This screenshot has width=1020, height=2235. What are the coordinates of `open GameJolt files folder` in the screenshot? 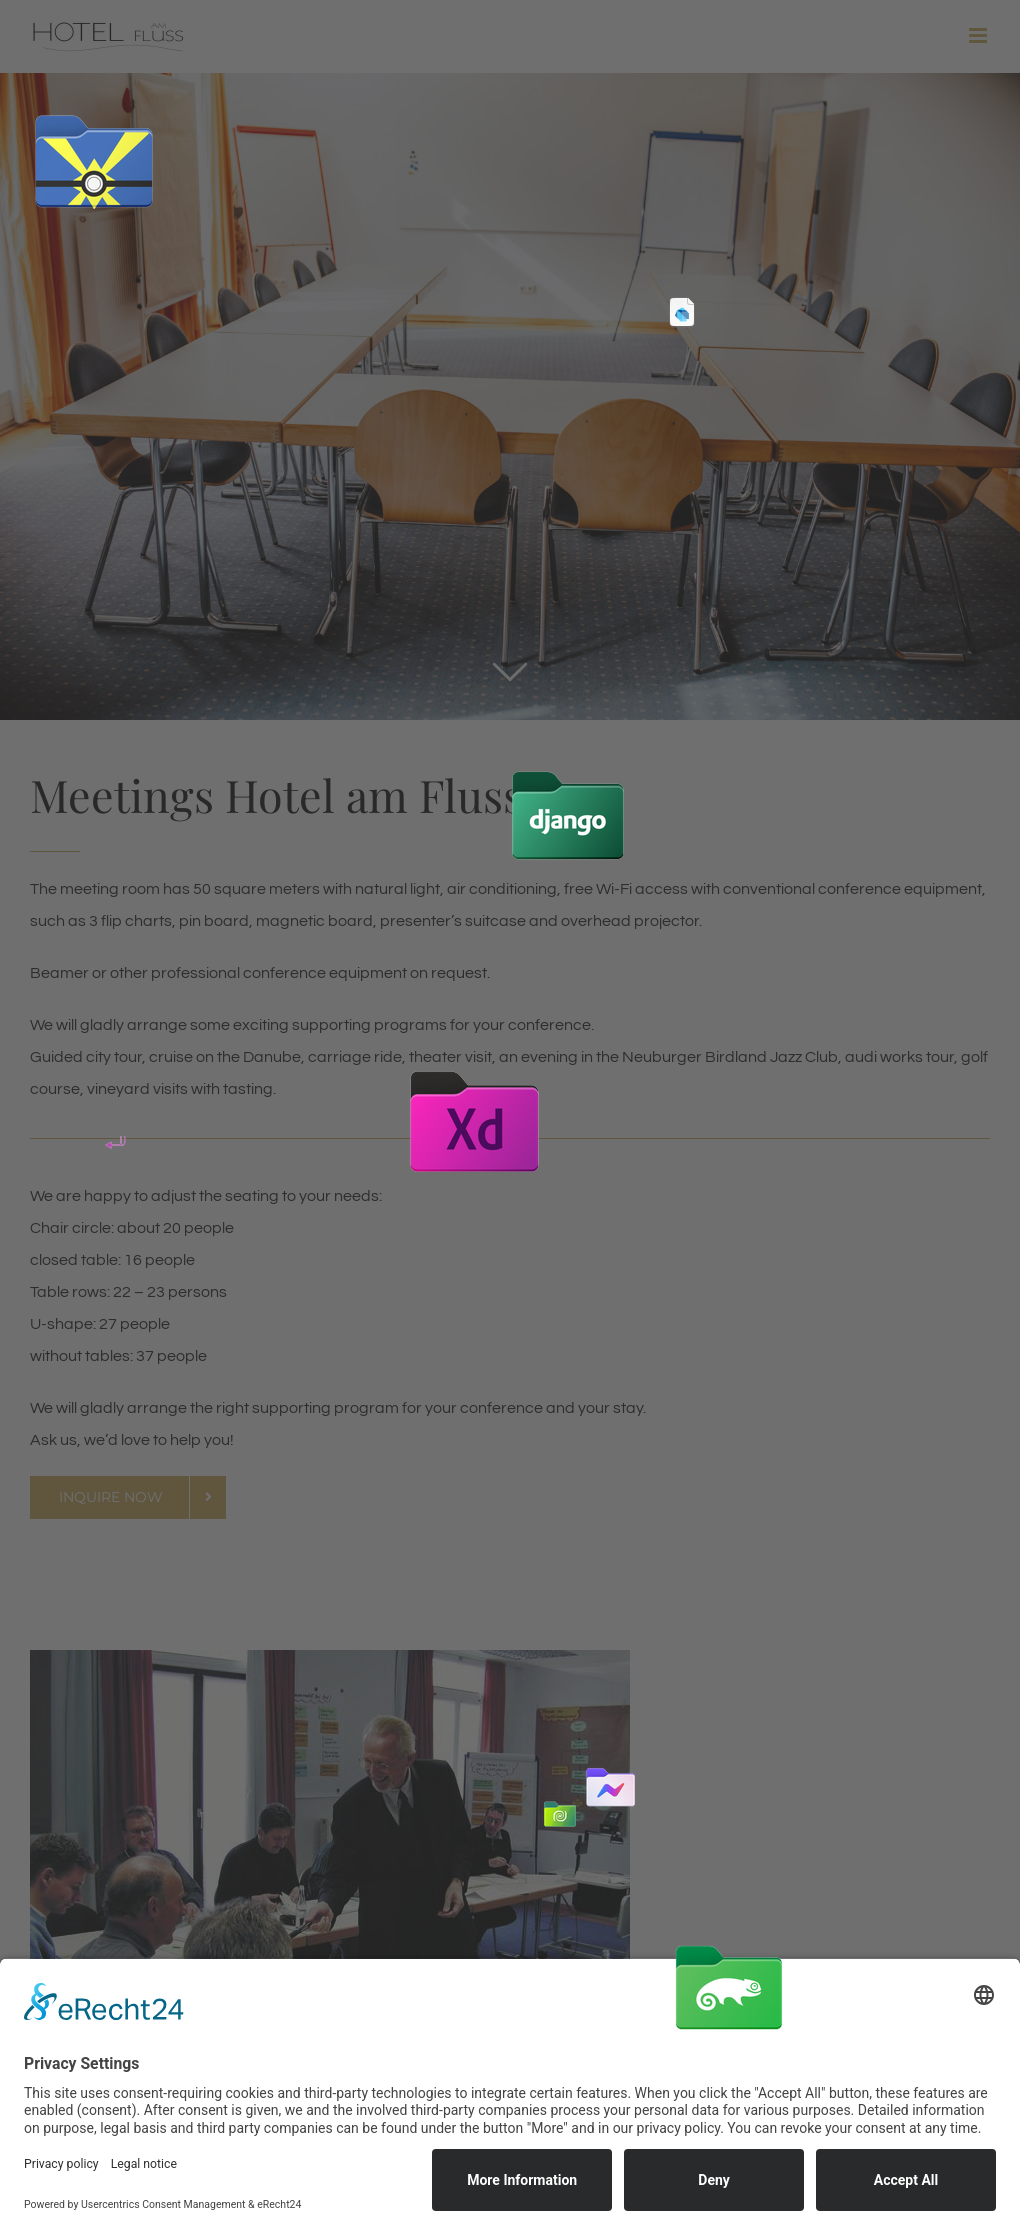 It's located at (560, 1815).